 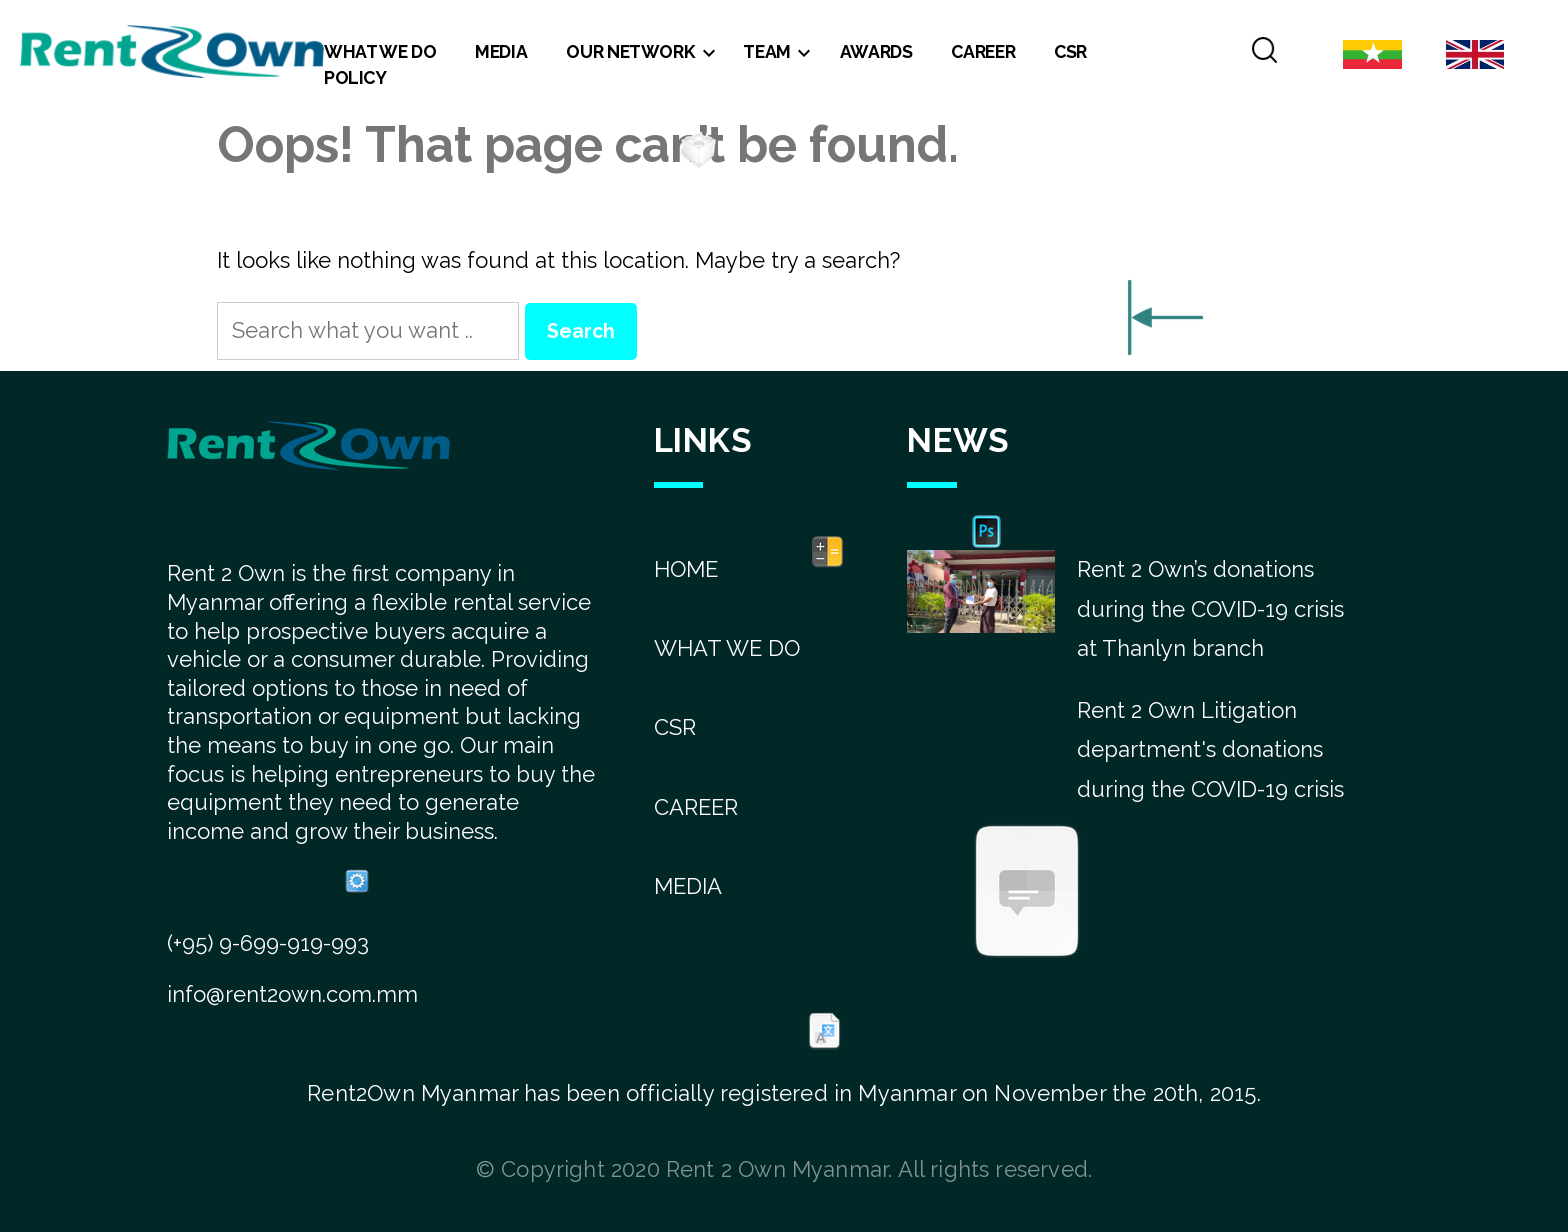 I want to click on windows executable file (.exe), so click(x=357, y=881).